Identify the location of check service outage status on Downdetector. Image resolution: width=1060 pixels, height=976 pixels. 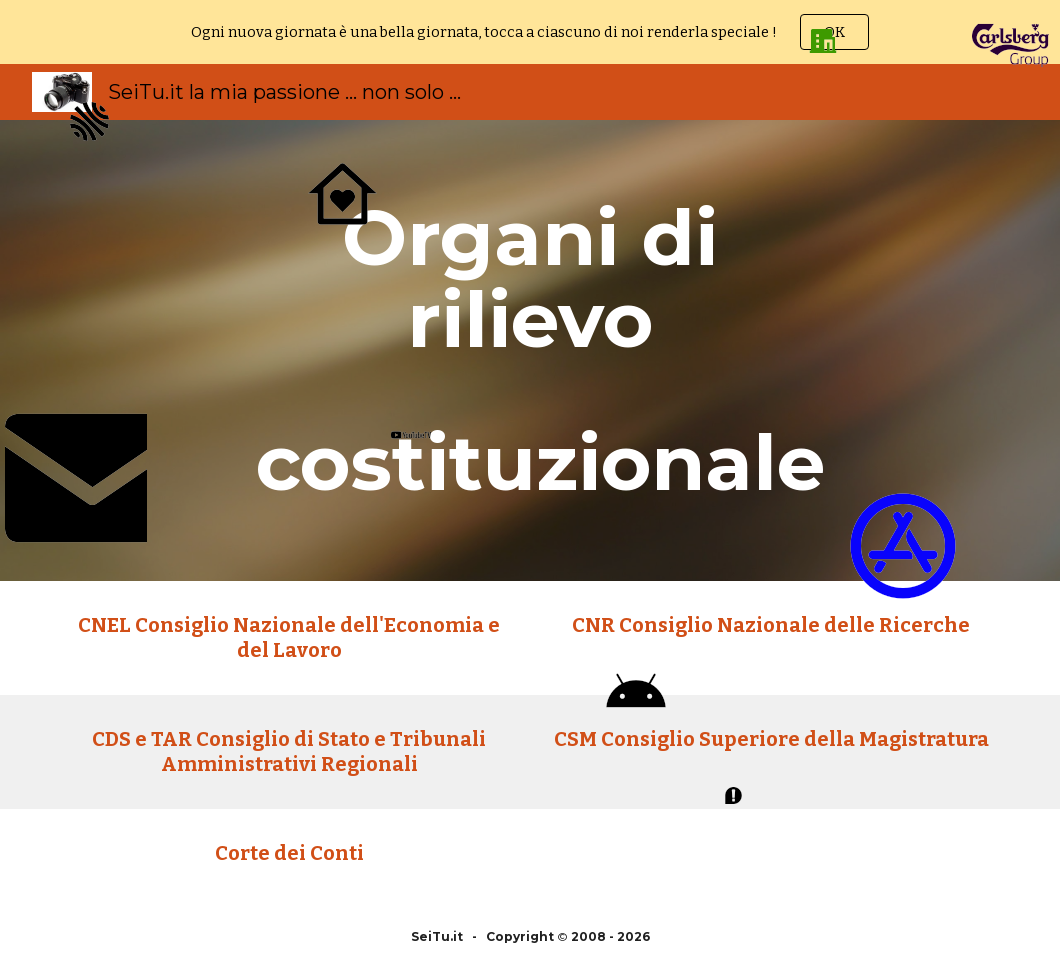
(733, 795).